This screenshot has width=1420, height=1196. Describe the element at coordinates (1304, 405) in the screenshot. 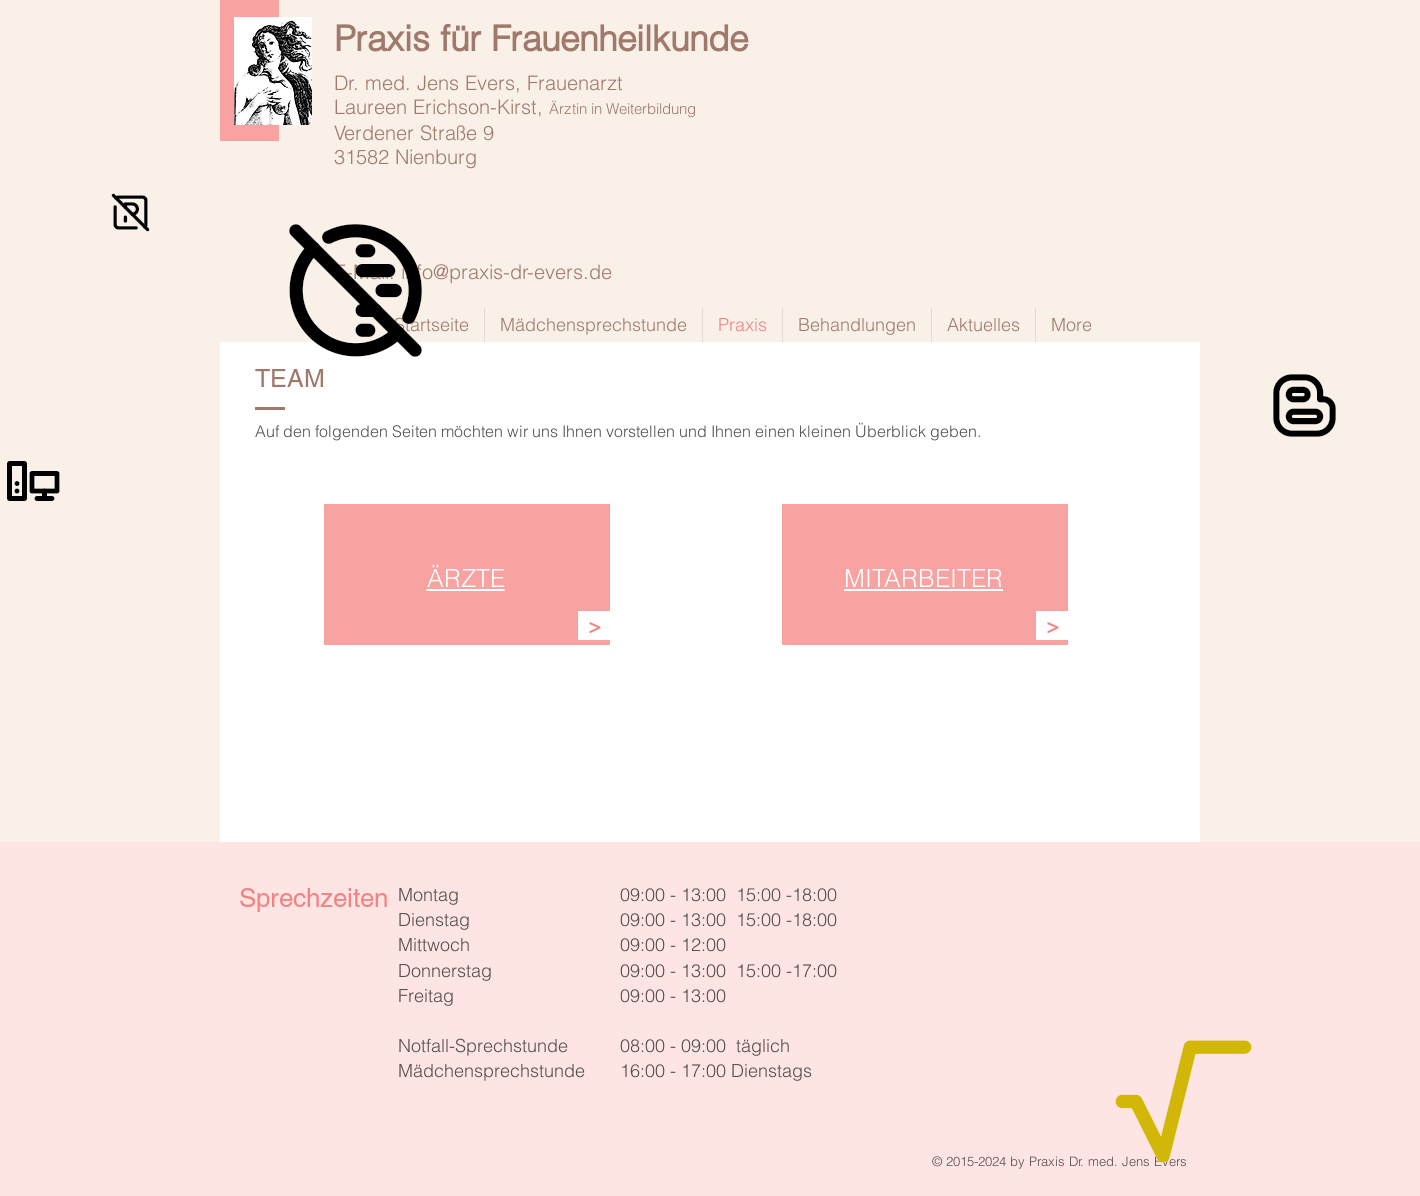

I see `open blogger app` at that location.